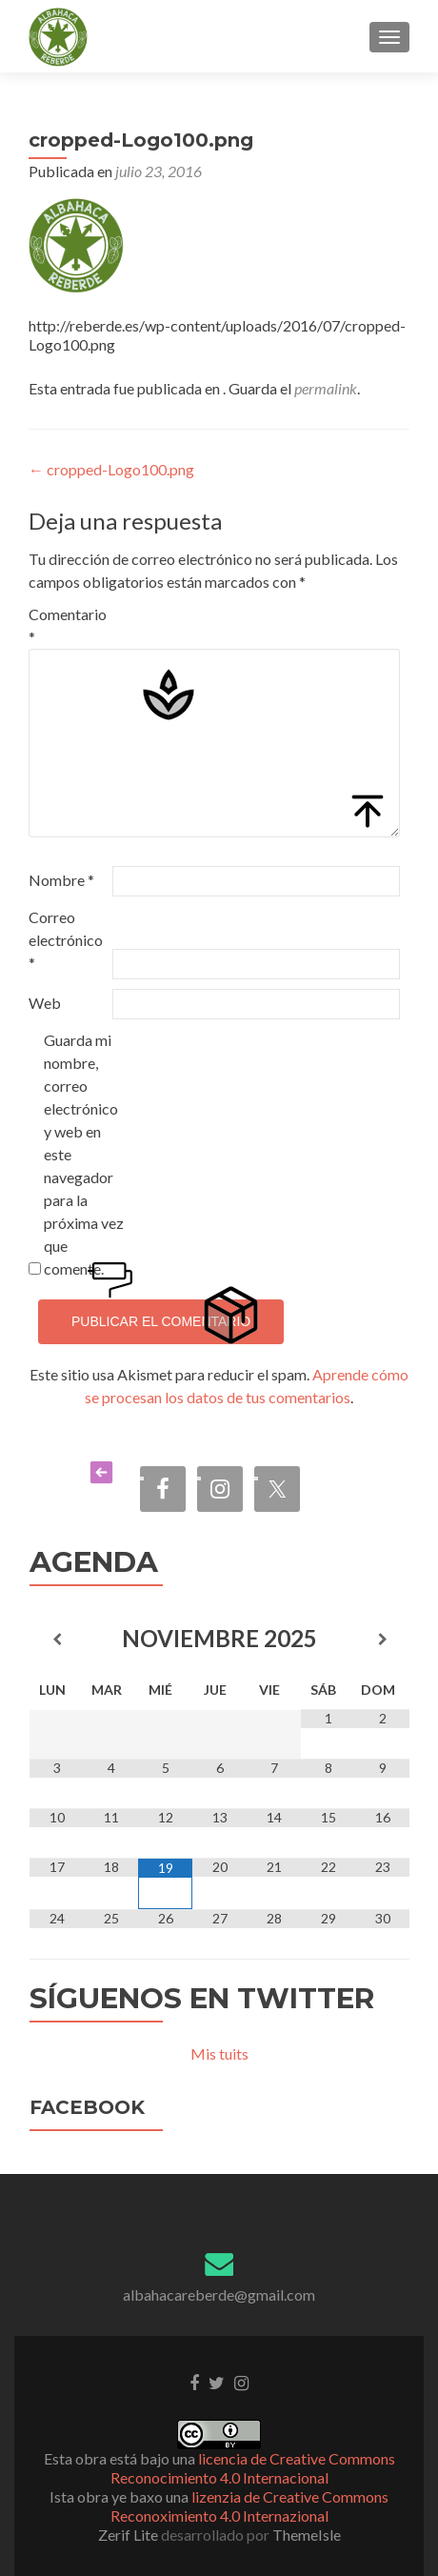 This screenshot has height=2576, width=438. Describe the element at coordinates (368, 811) in the screenshot. I see `upload a file or document` at that location.